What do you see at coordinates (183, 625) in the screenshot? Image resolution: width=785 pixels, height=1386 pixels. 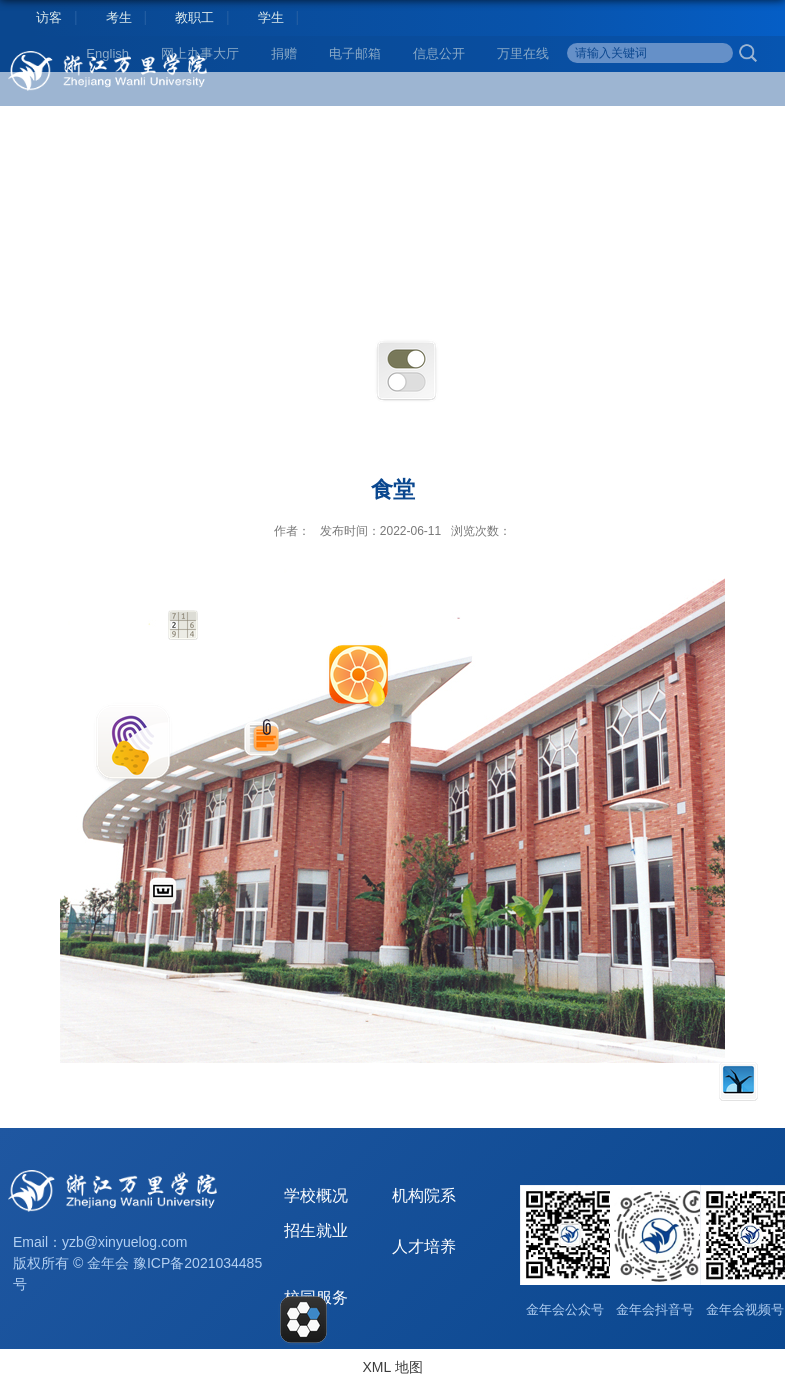 I see `open sudoku puzzle game` at bounding box center [183, 625].